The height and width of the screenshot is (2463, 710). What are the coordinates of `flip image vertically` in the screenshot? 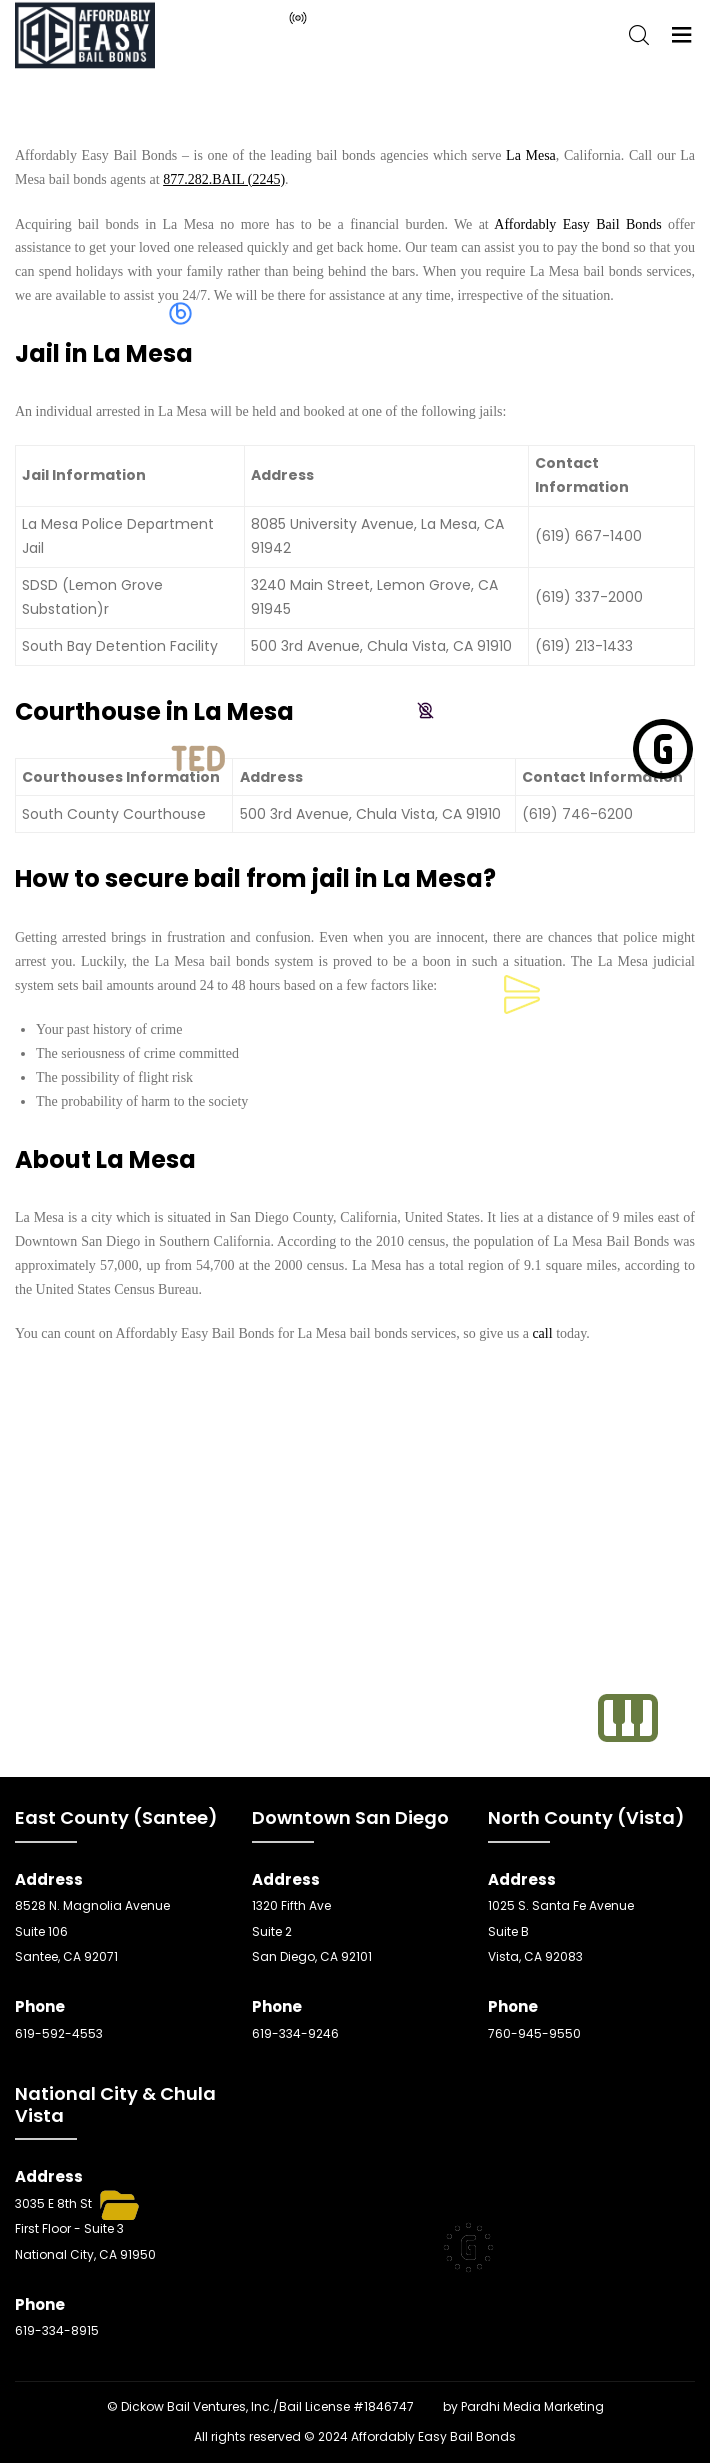 It's located at (520, 994).